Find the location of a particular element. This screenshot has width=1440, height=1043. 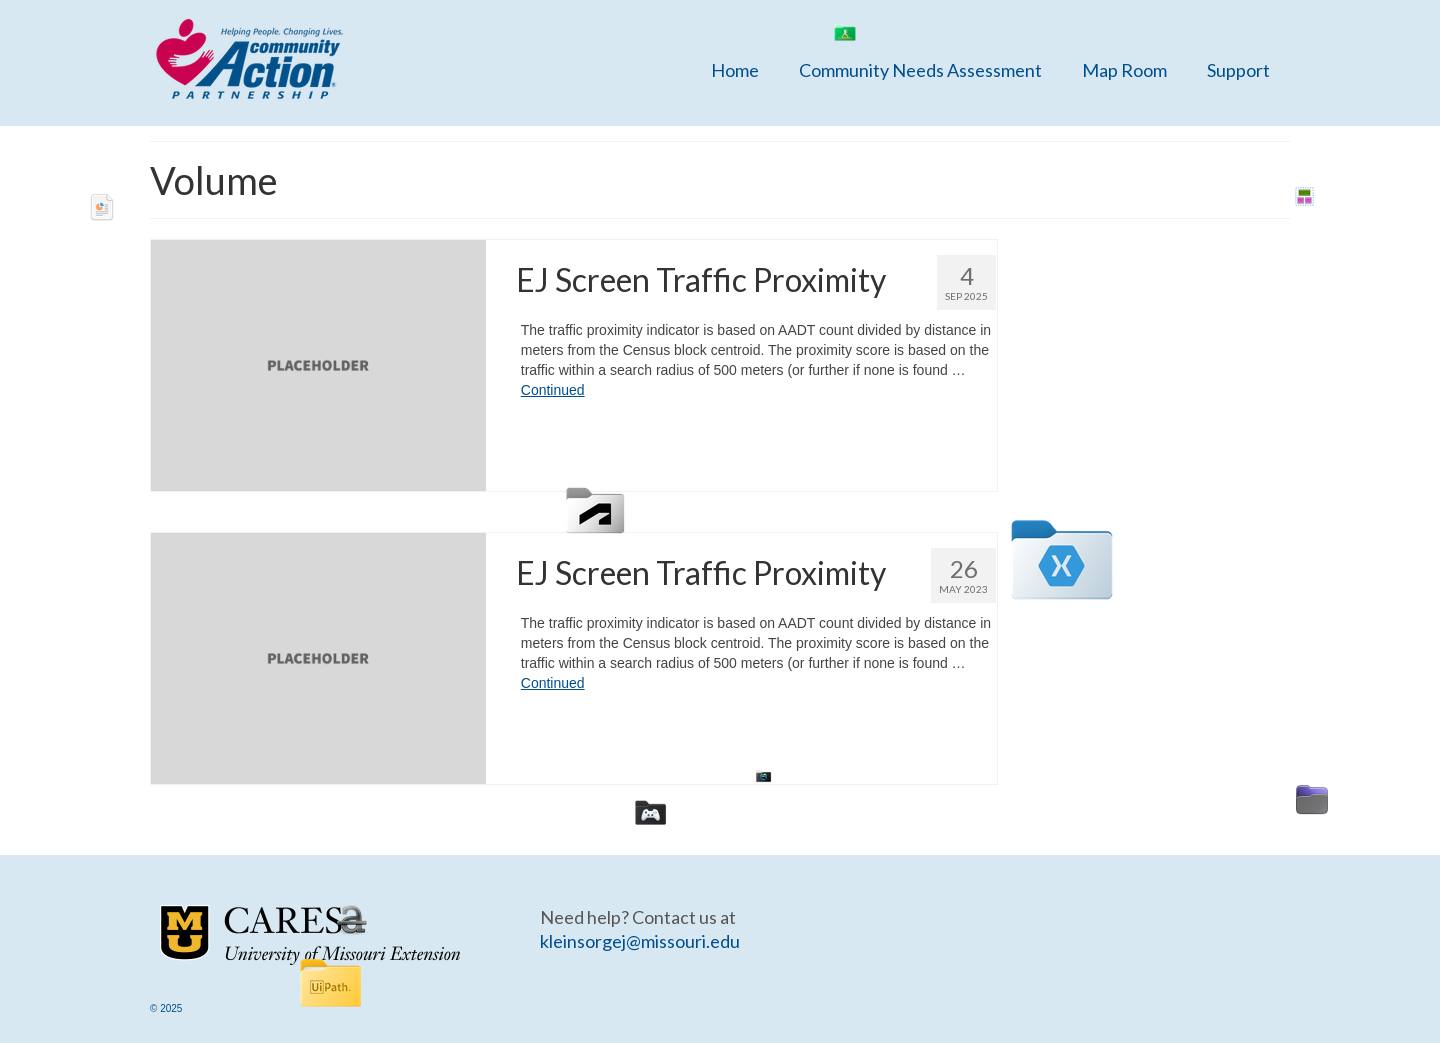

open chemistry course materials folder is located at coordinates (845, 33).